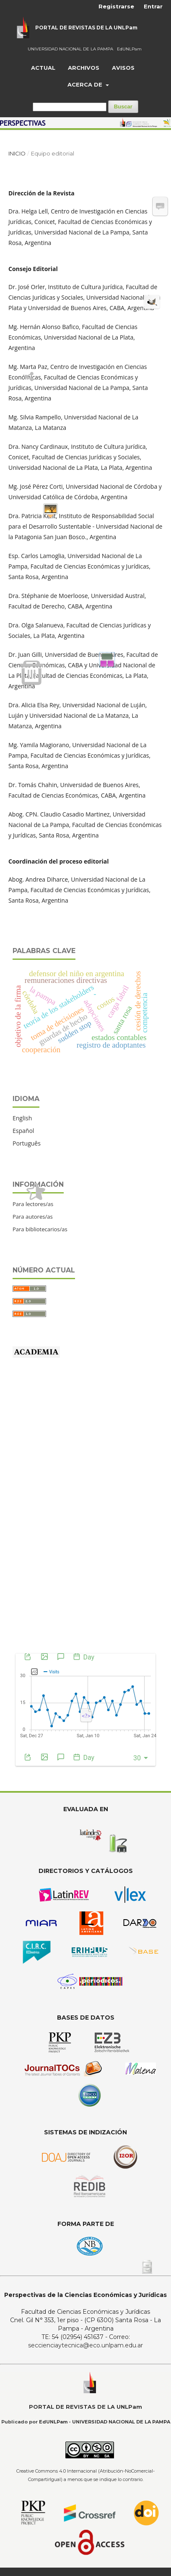 The width and height of the screenshot is (171, 2576). I want to click on delete selected item, so click(32, 673).